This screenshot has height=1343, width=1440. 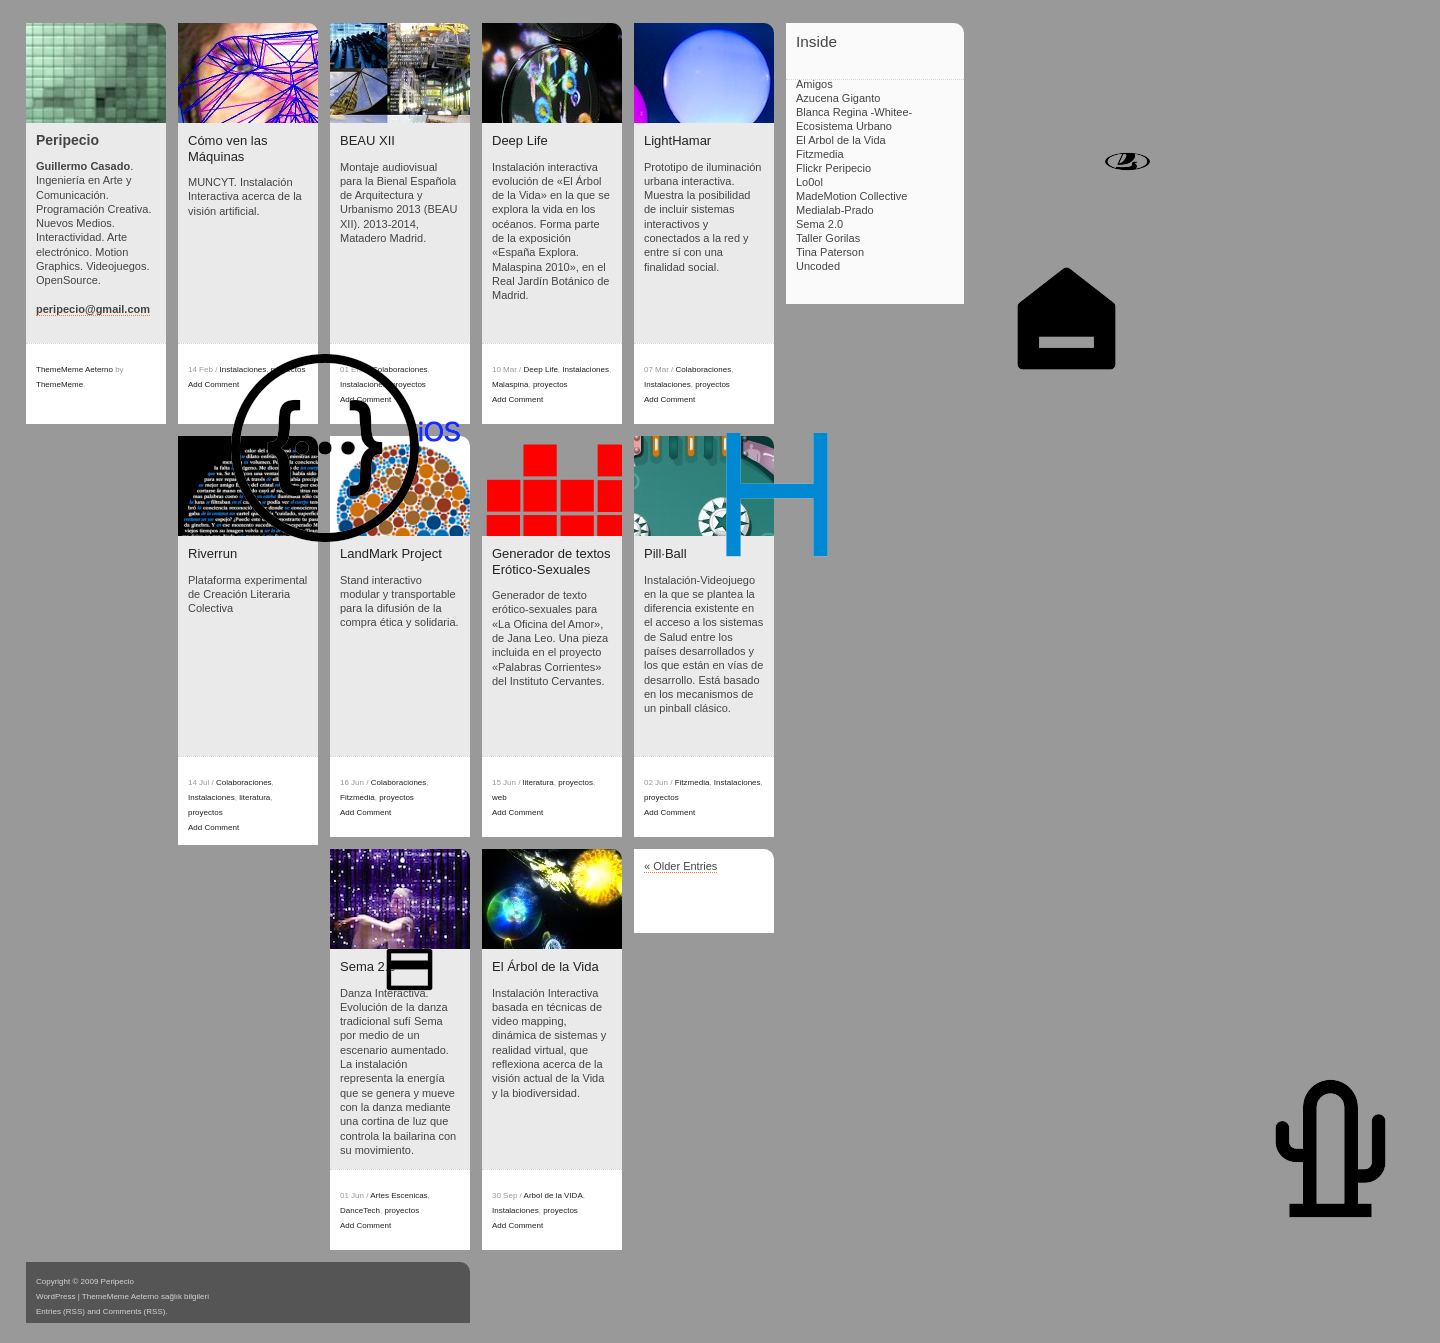 What do you see at coordinates (1330, 1148) in the screenshot?
I see `indicates desert or arid climate theme` at bounding box center [1330, 1148].